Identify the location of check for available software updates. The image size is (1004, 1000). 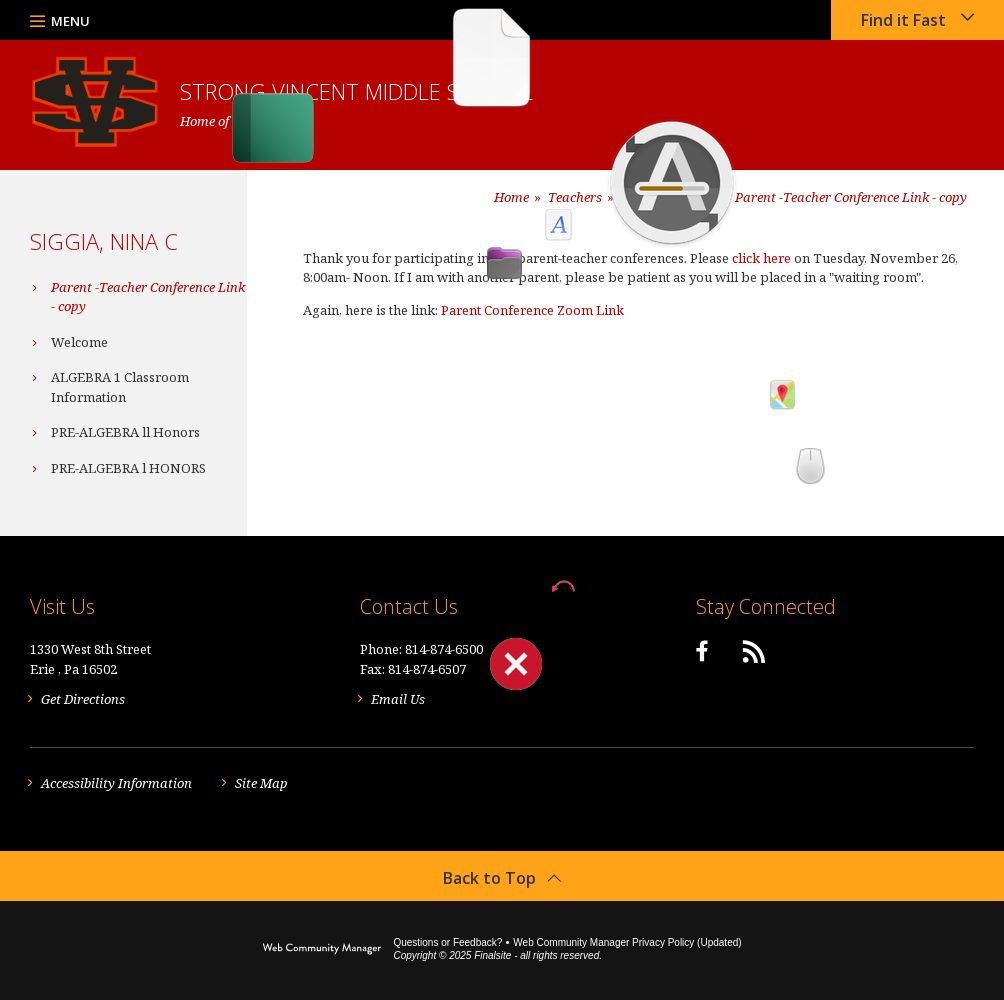
(672, 183).